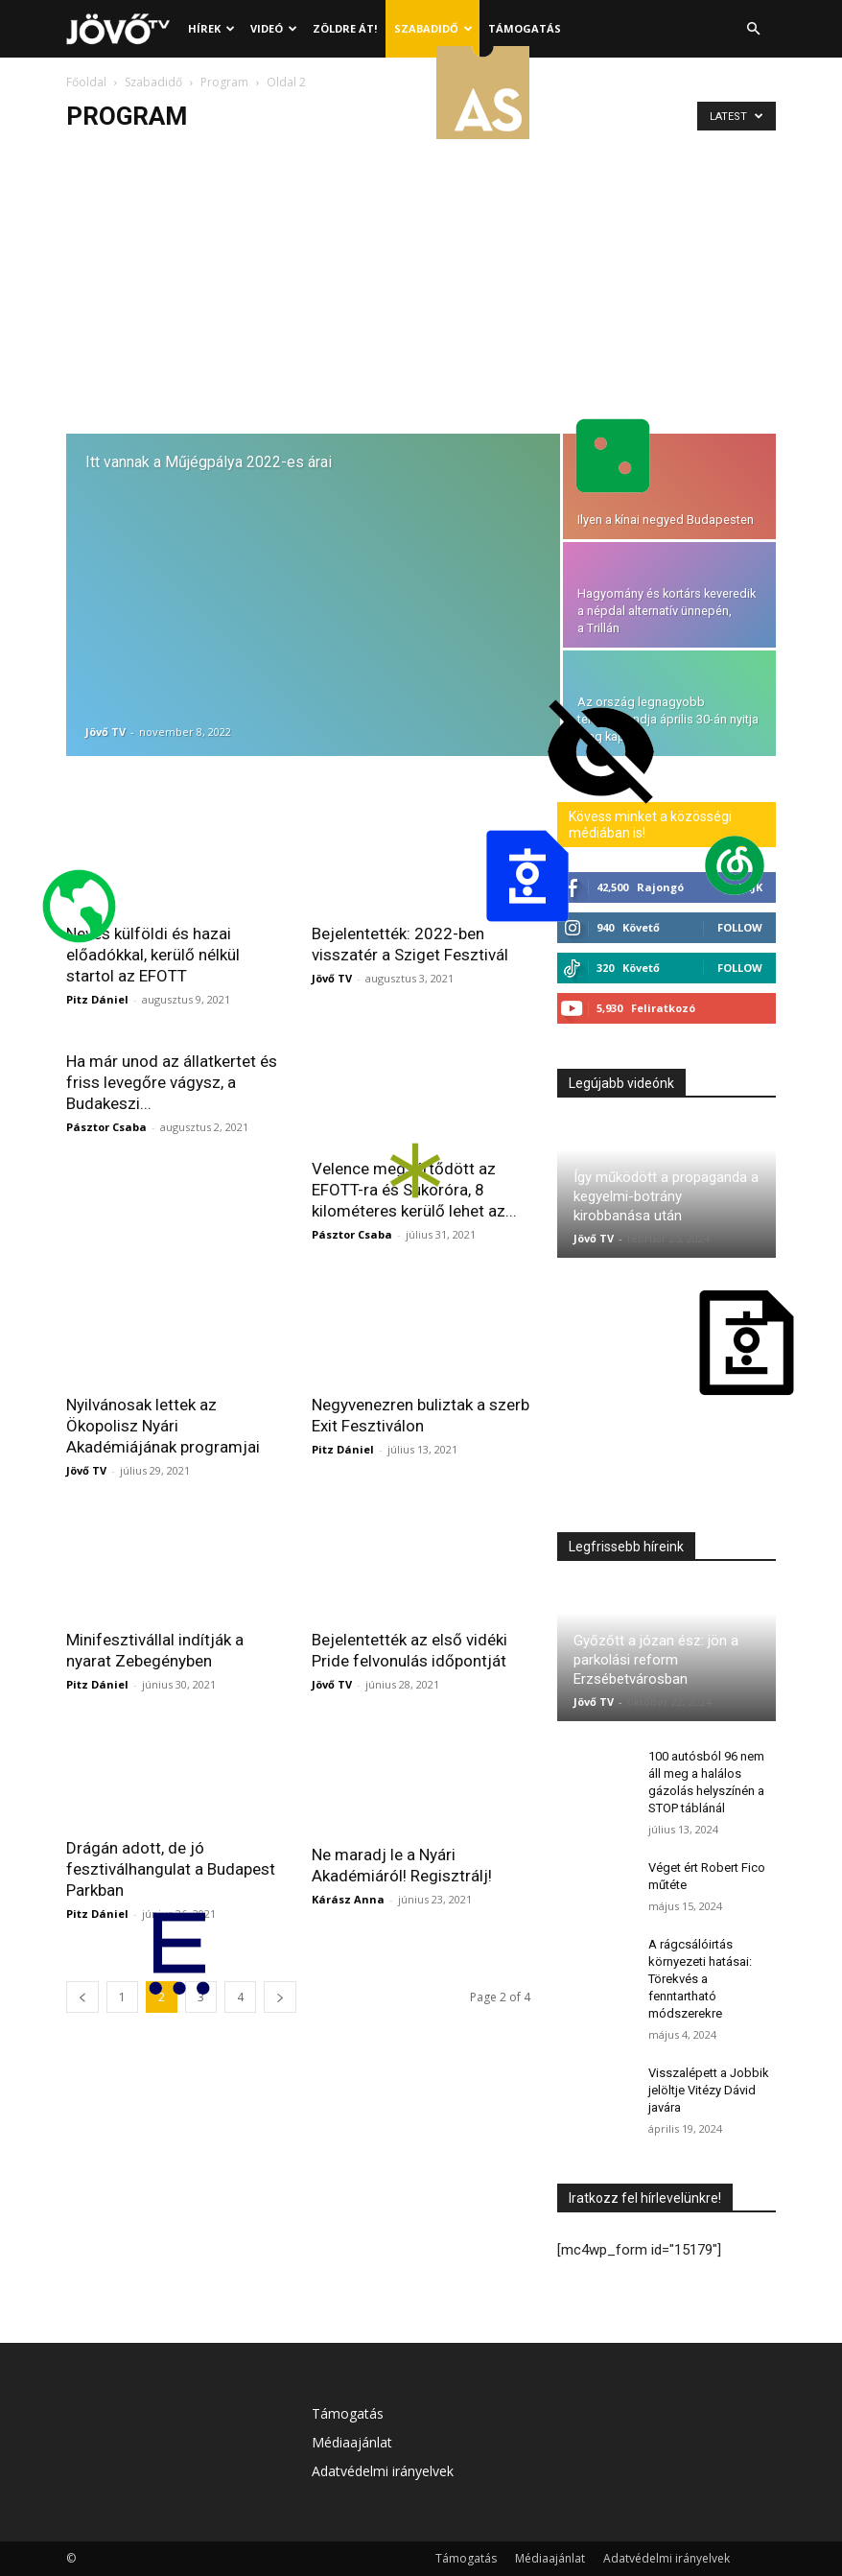 The height and width of the screenshot is (2576, 842). I want to click on AssemblyScript programming language logo, so click(482, 92).